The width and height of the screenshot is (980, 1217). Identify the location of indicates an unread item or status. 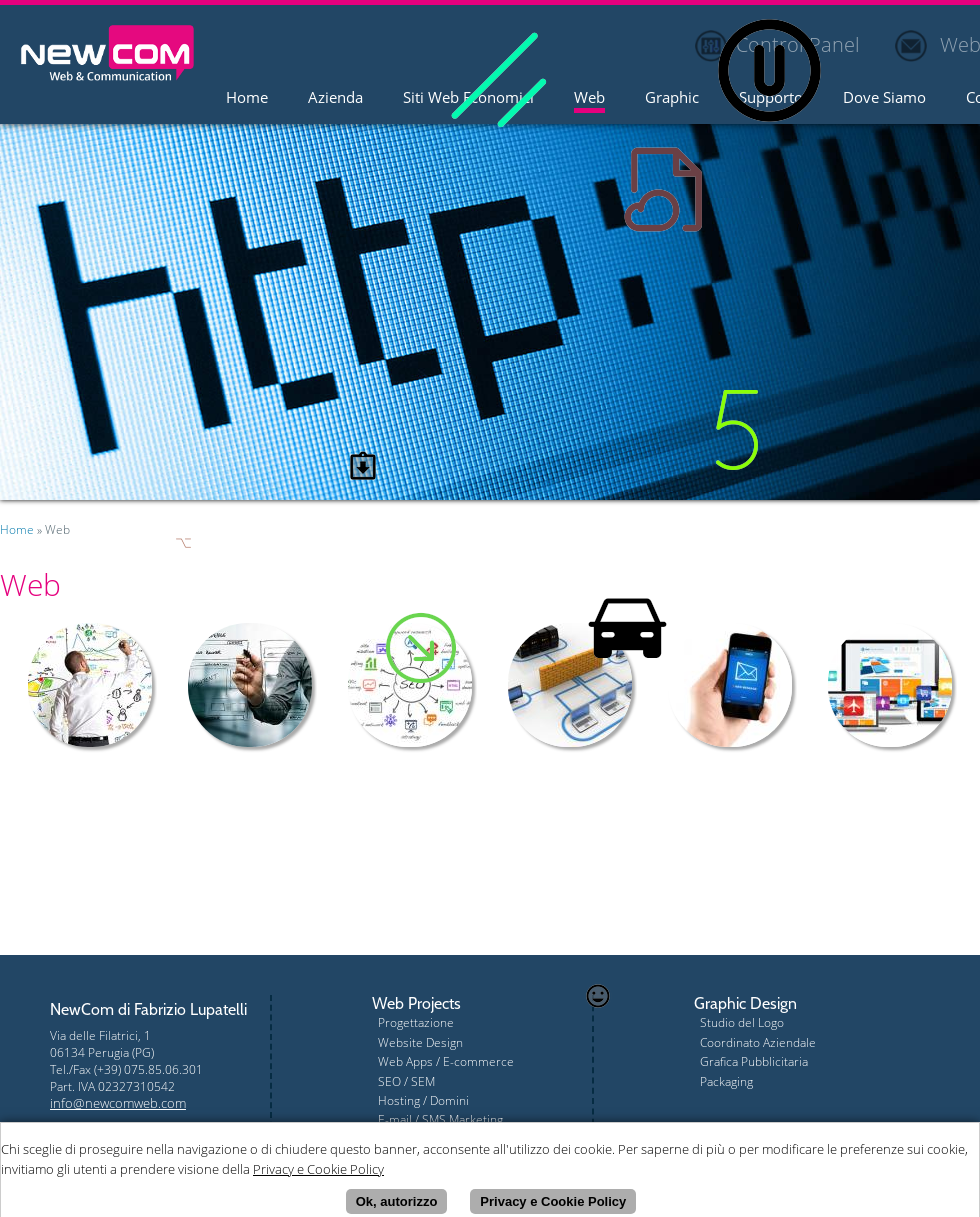
(769, 70).